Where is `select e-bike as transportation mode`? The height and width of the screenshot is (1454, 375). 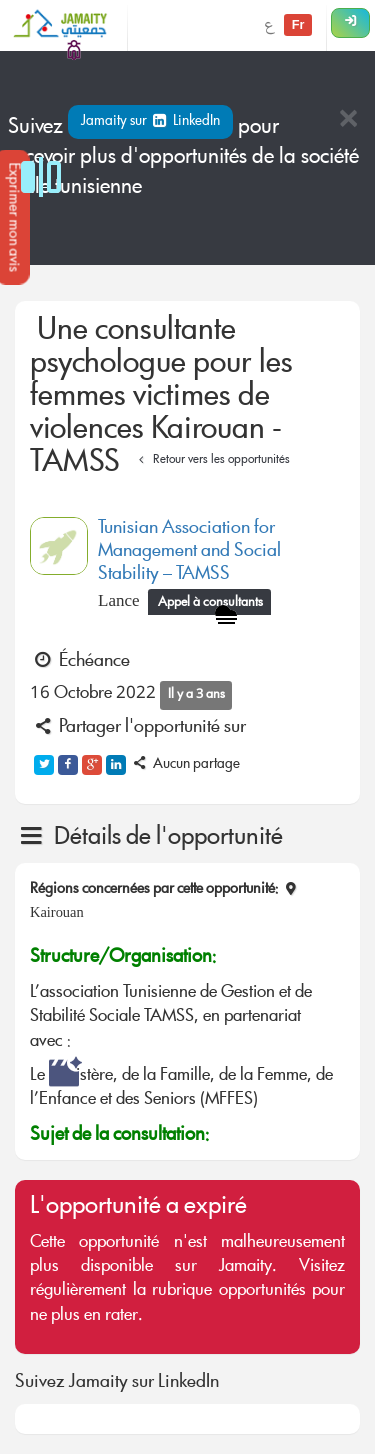 select e-bike as transportation mode is located at coordinates (74, 50).